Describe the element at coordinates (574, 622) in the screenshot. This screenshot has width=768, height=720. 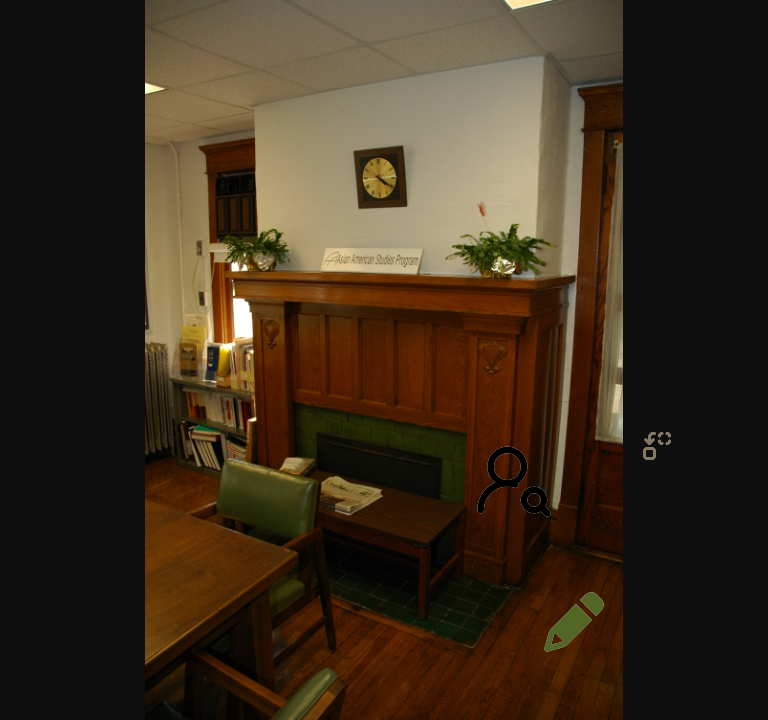
I see `edit or modify content` at that location.